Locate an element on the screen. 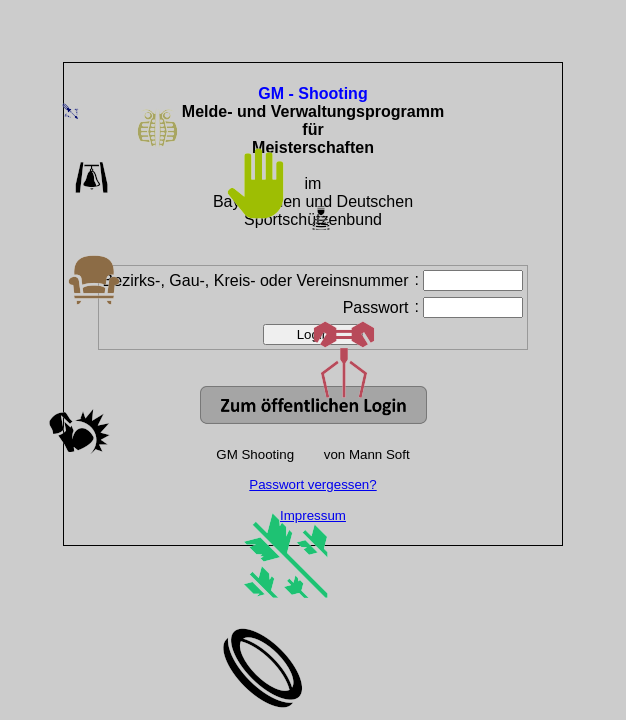 This screenshot has height=720, width=626. access tools or settings is located at coordinates (70, 111).